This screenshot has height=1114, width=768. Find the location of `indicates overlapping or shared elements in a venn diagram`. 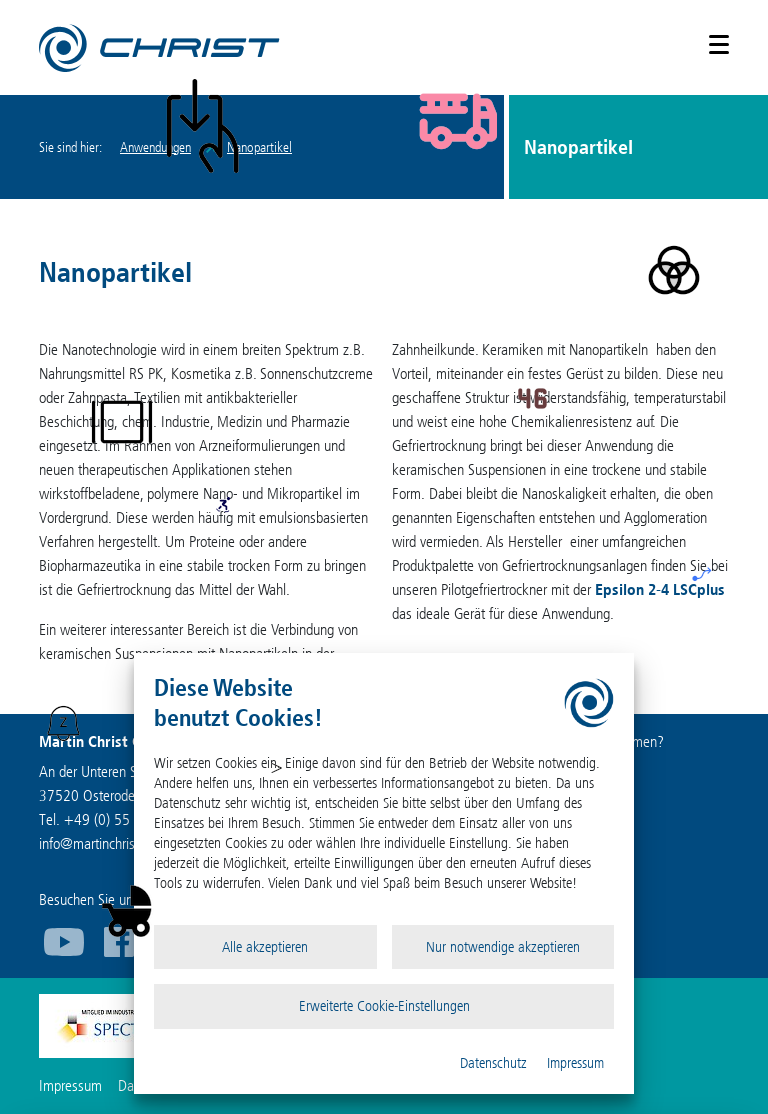

indicates overlapping or shared elements in a venn diagram is located at coordinates (674, 271).